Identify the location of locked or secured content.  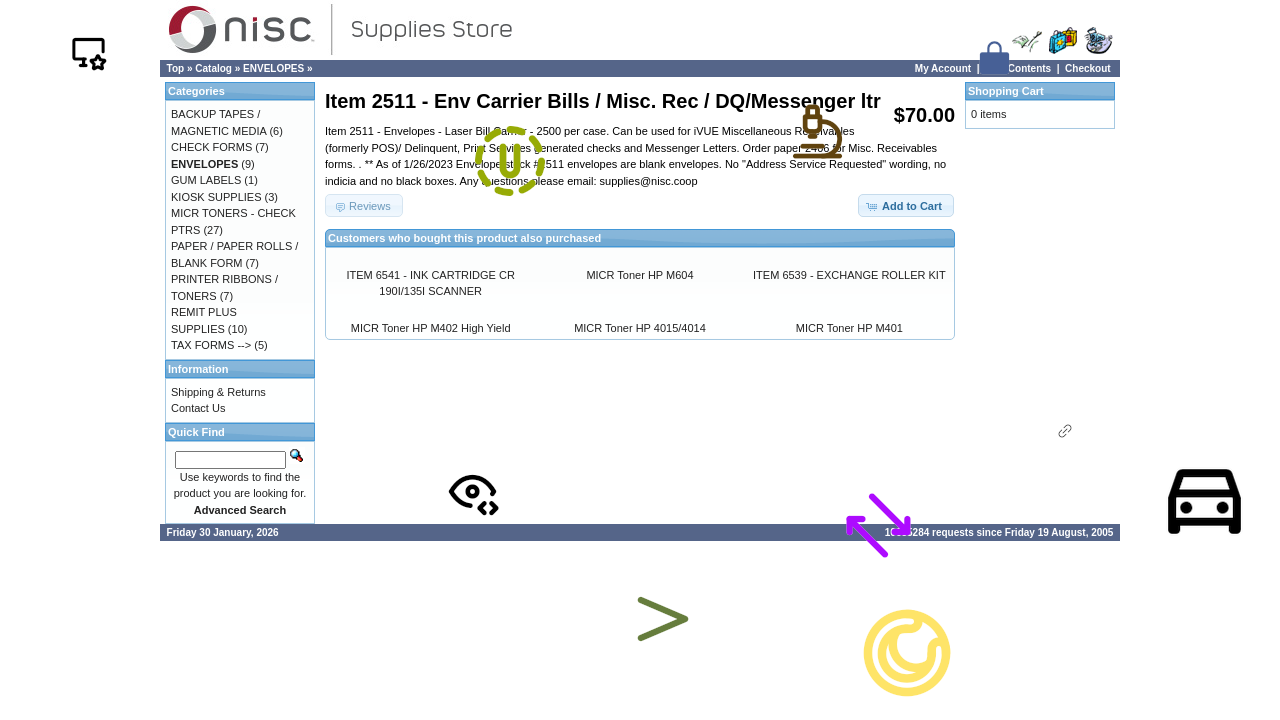
(994, 59).